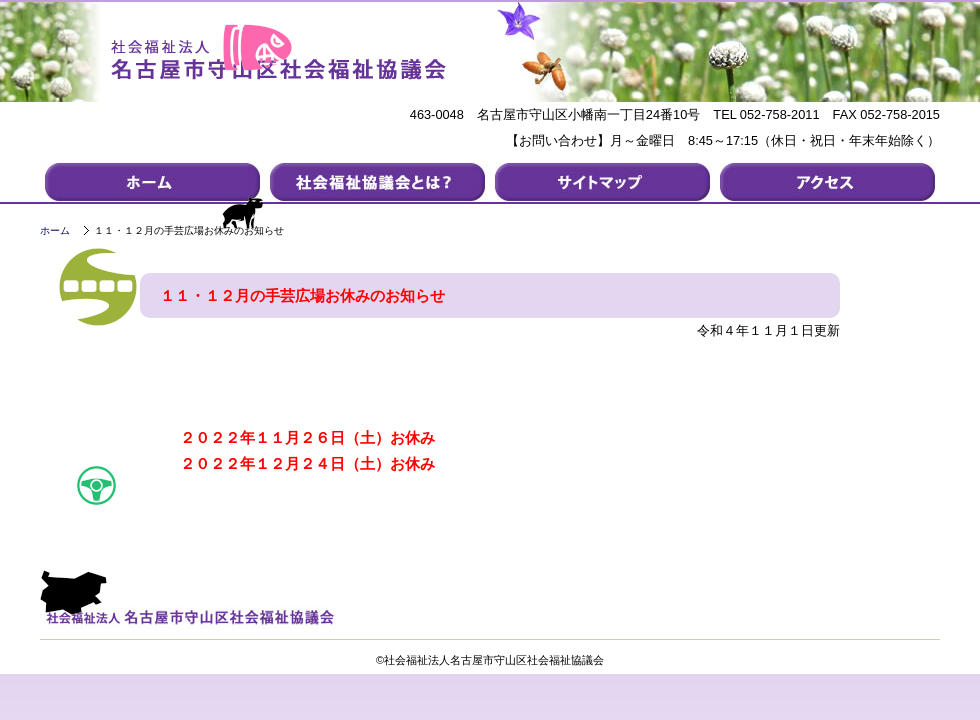  What do you see at coordinates (96, 485) in the screenshot?
I see `access driving or vehicle controls` at bounding box center [96, 485].